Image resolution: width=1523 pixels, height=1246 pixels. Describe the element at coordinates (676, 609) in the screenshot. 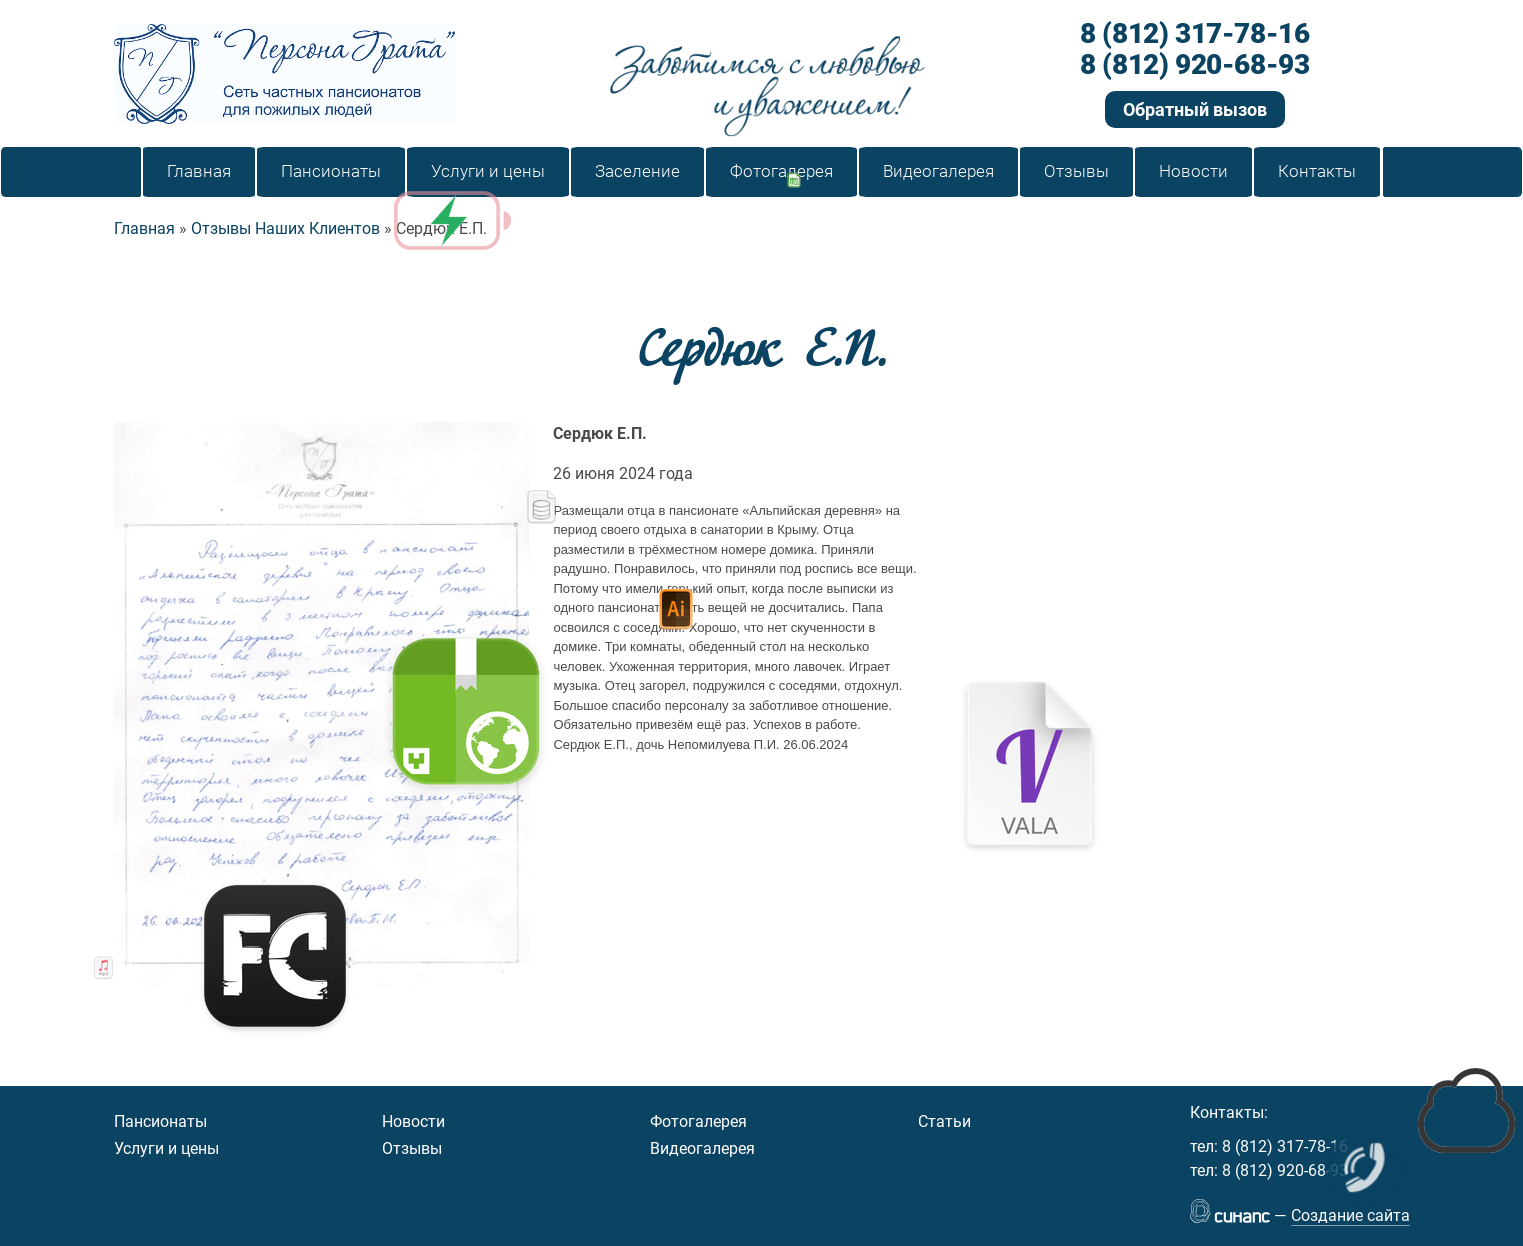

I see `open an Adobe Illustrator file` at that location.